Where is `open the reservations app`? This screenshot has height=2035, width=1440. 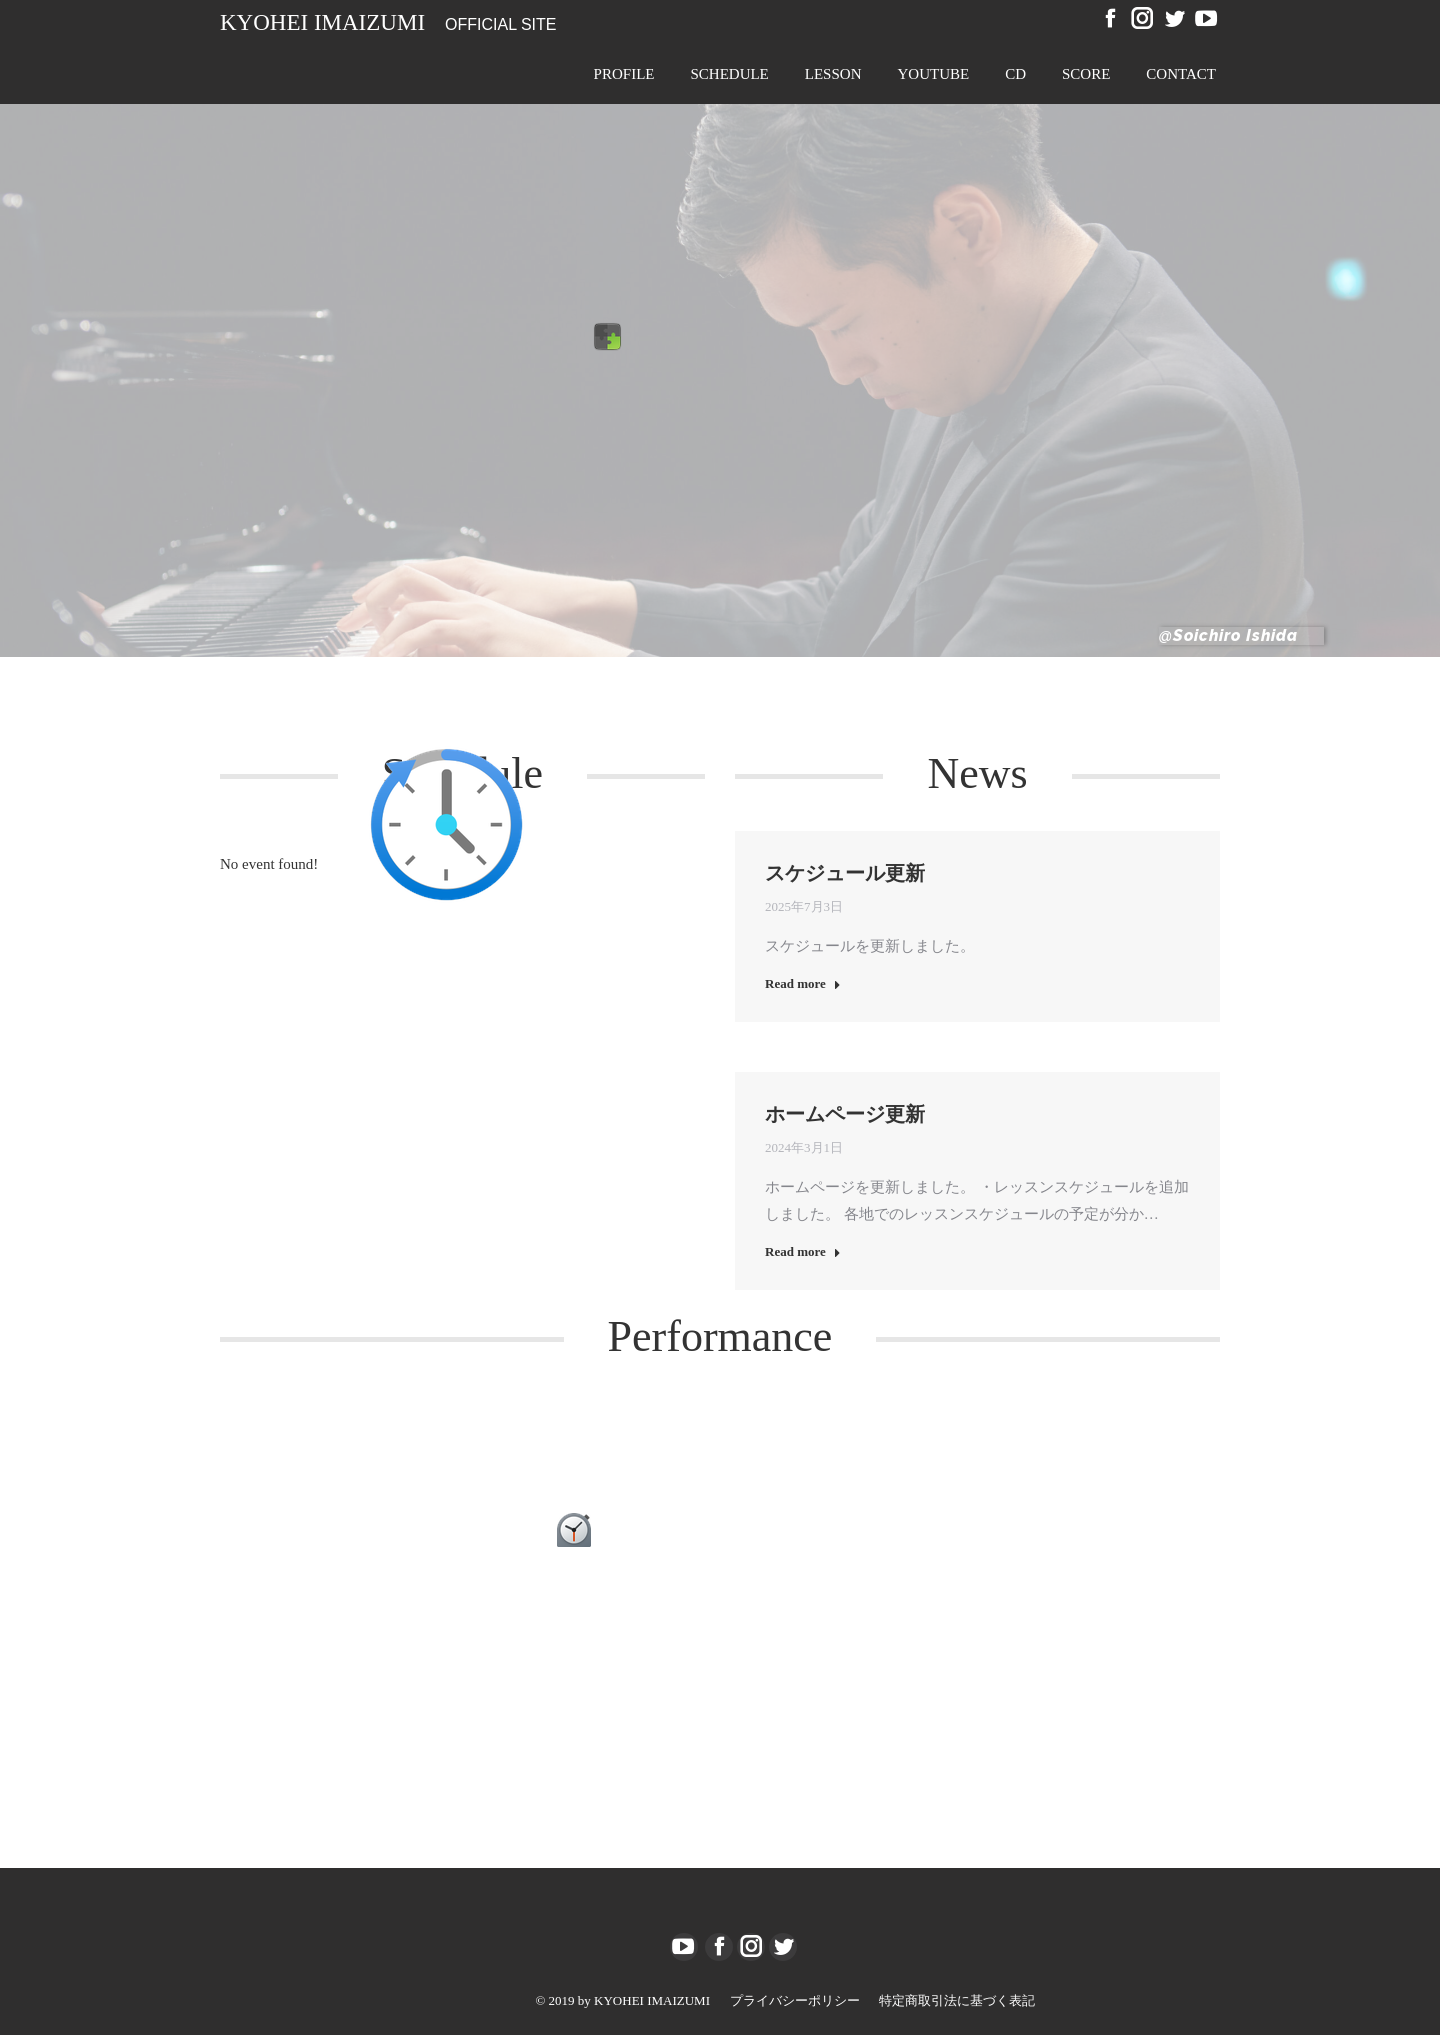
open the reservations app is located at coordinates (448, 824).